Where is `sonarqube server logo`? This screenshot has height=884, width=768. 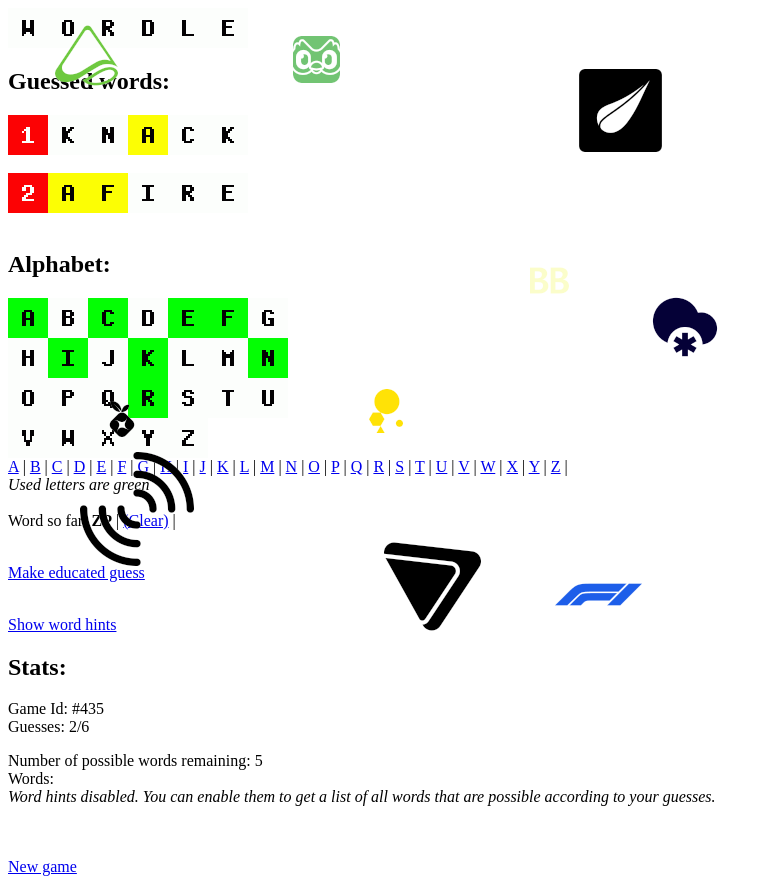 sonarqube server logo is located at coordinates (137, 509).